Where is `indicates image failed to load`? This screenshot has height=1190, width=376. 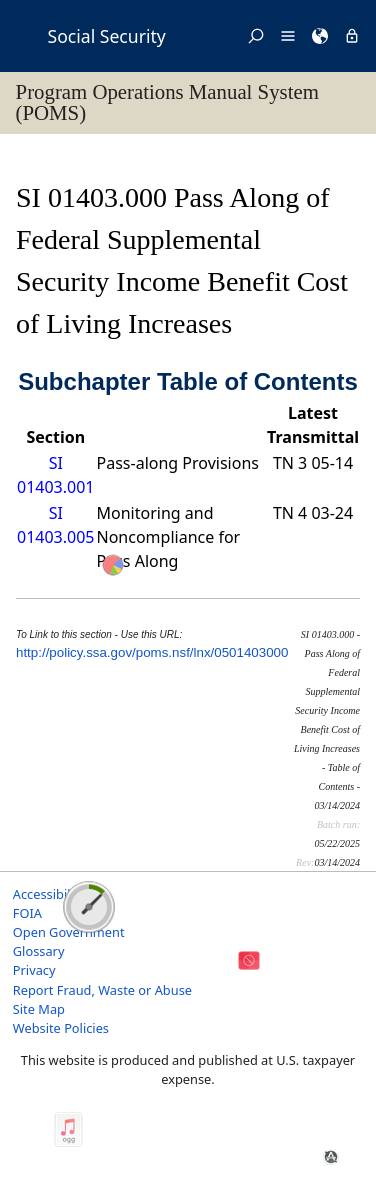
indicates image failed to load is located at coordinates (249, 960).